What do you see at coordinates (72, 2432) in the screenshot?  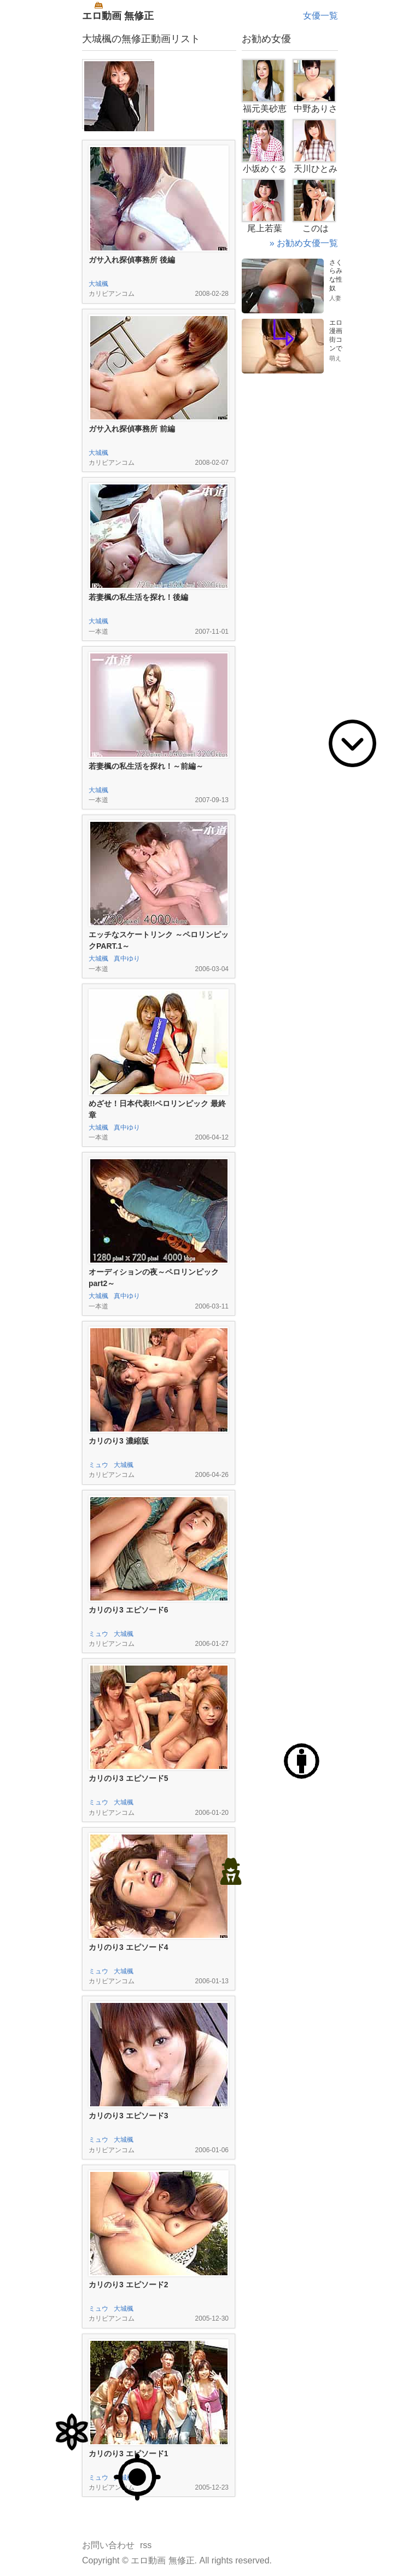 I see `apply a vintage or retro photo filter` at bounding box center [72, 2432].